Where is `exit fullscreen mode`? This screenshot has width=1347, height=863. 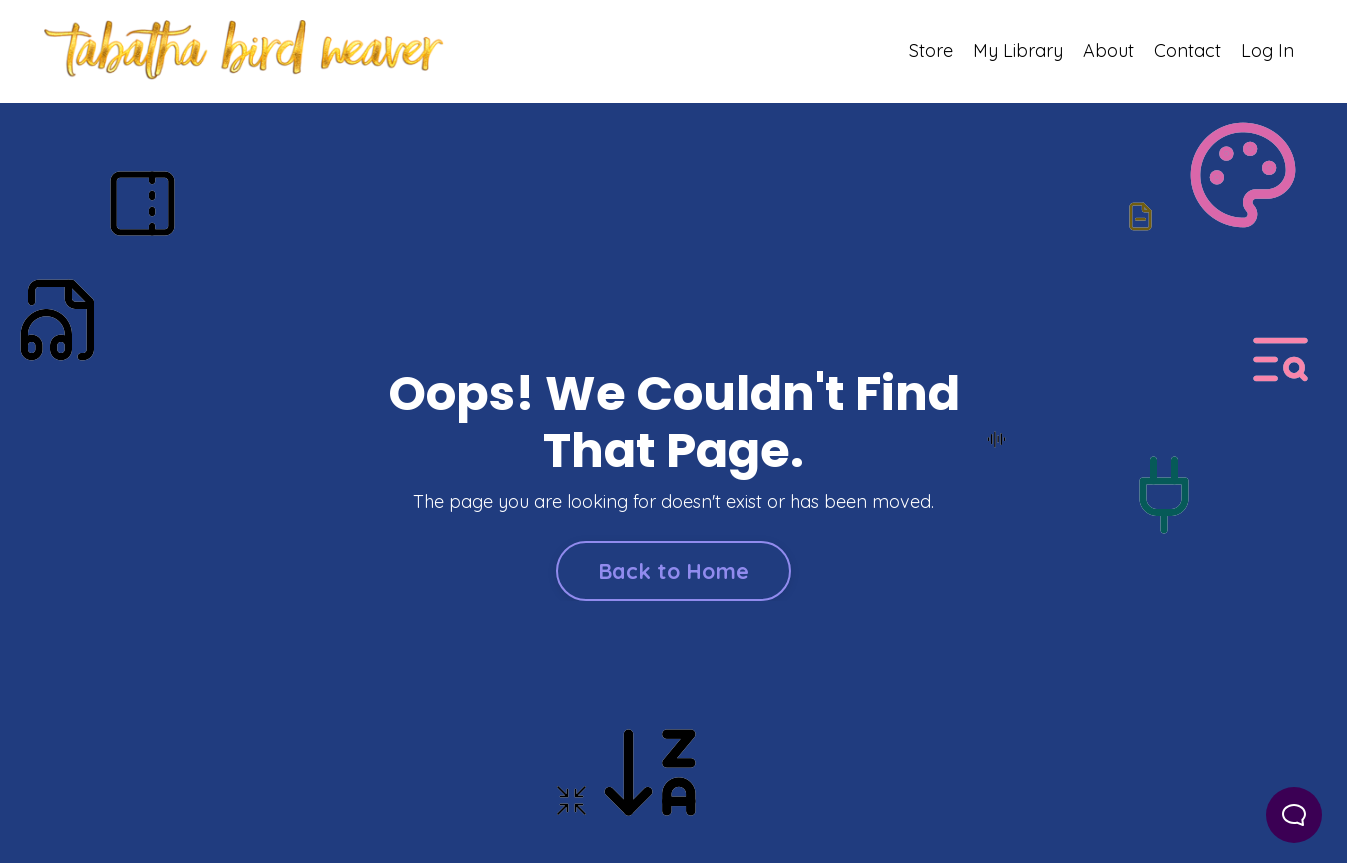 exit fullscreen mode is located at coordinates (571, 800).